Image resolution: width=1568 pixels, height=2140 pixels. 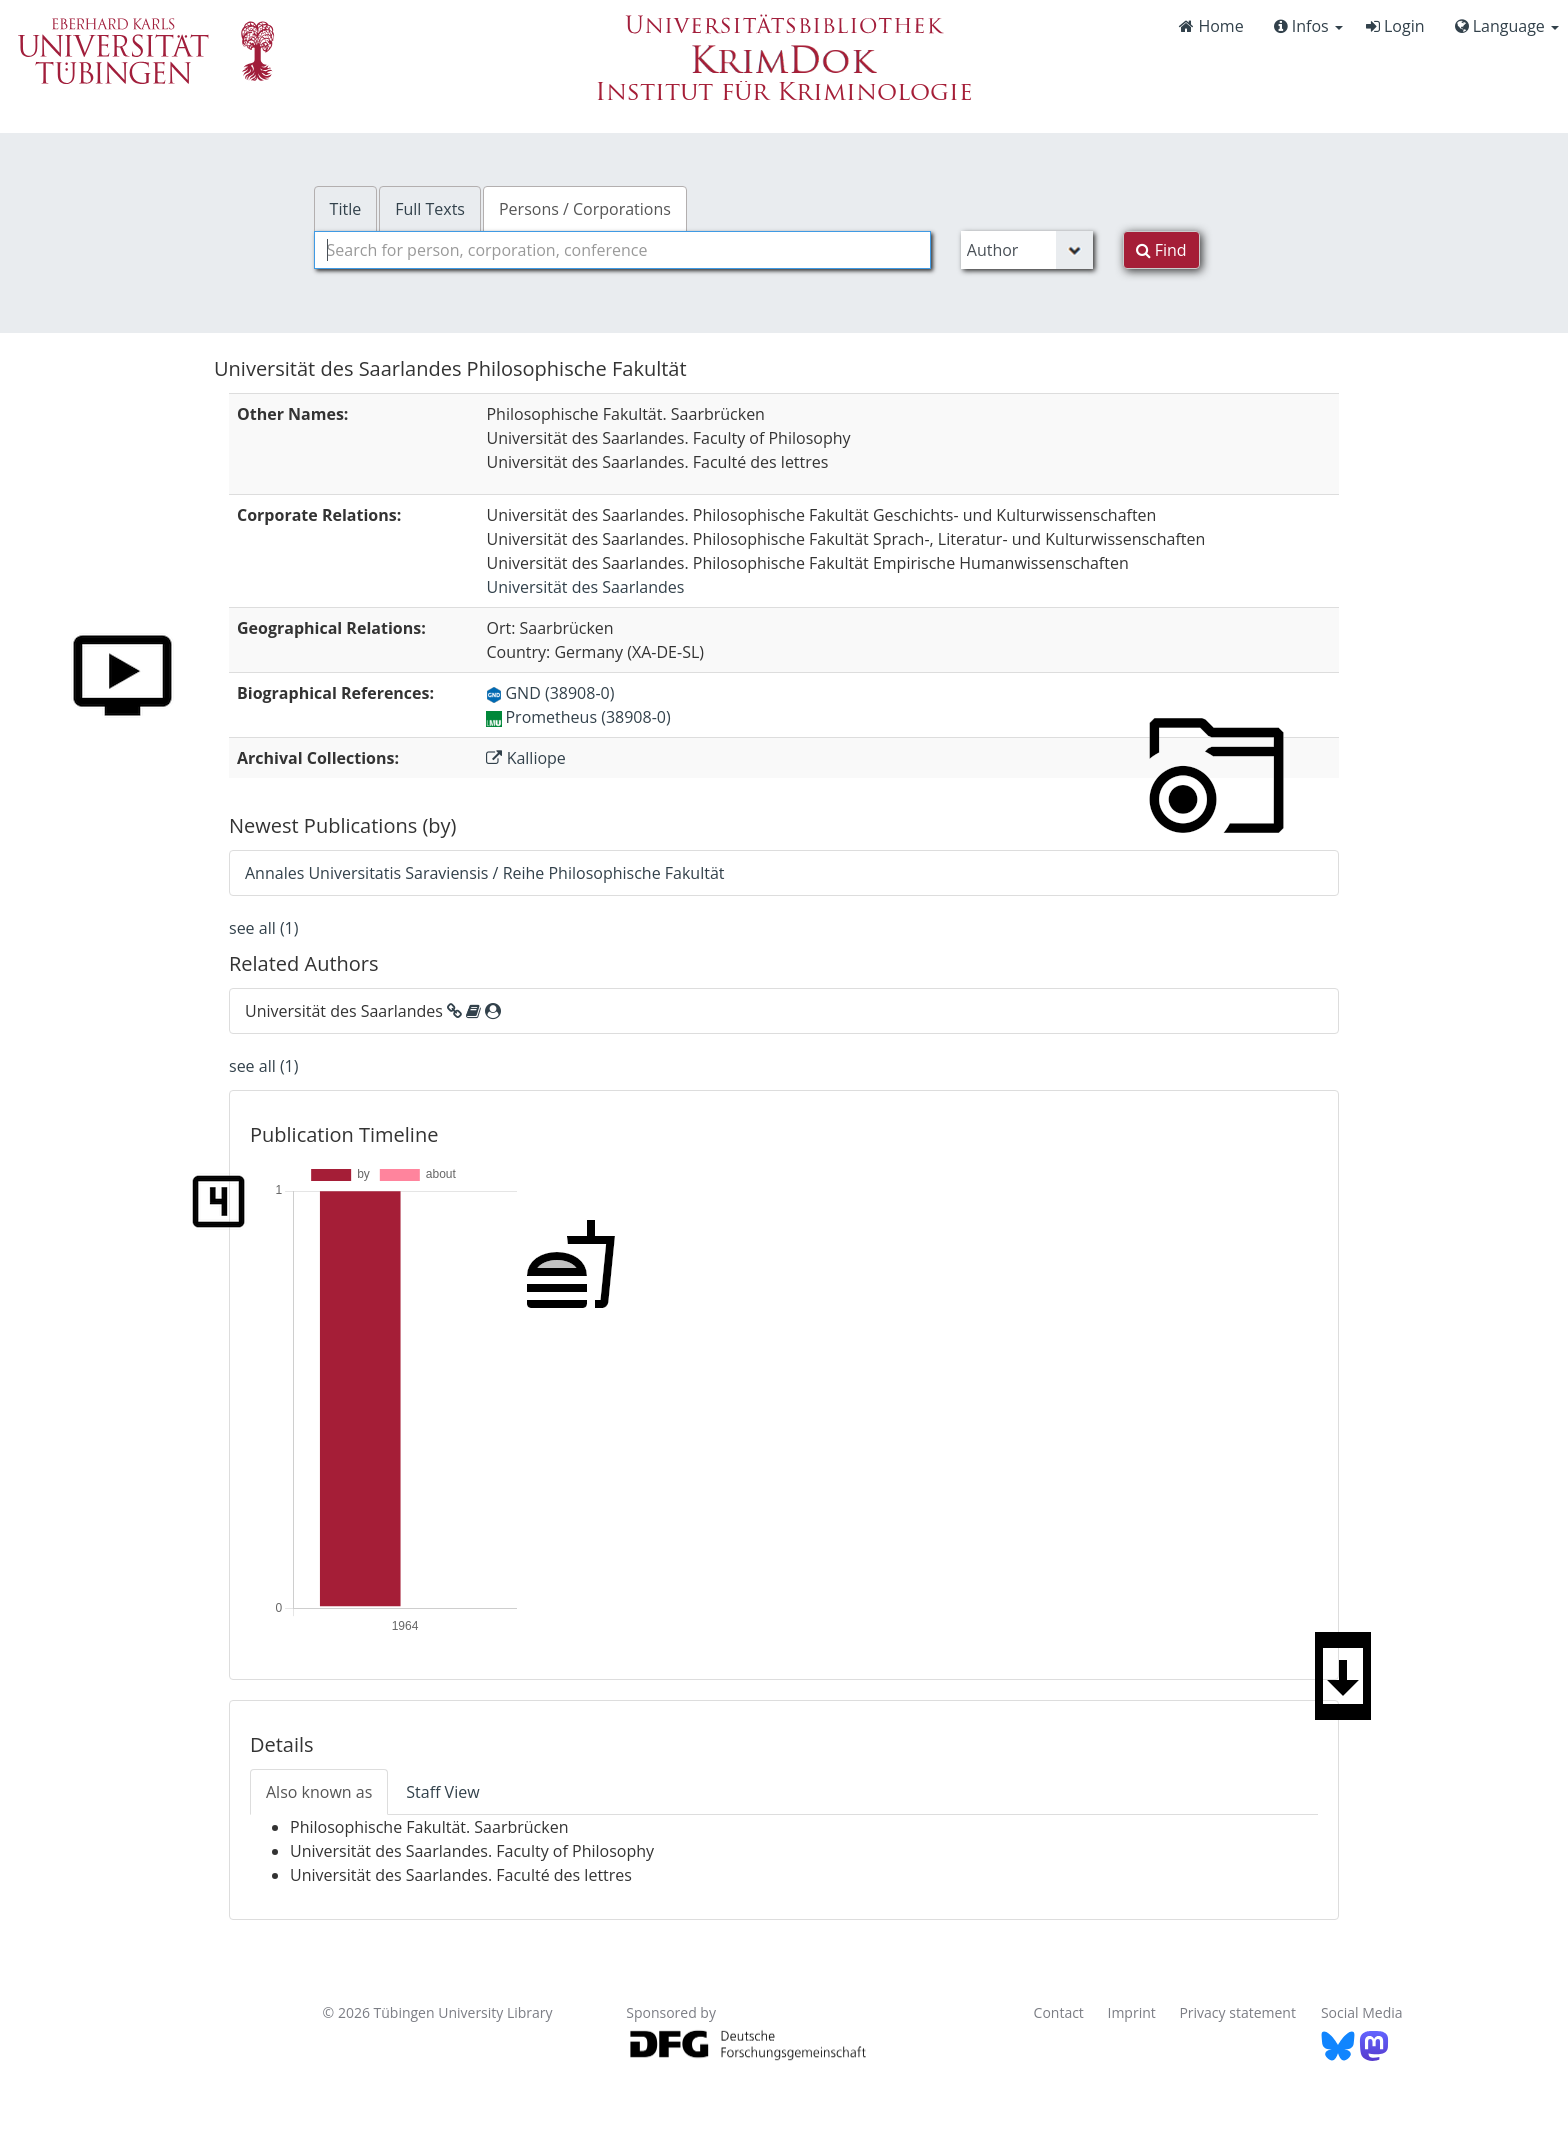 I want to click on system update available for download, so click(x=1343, y=1676).